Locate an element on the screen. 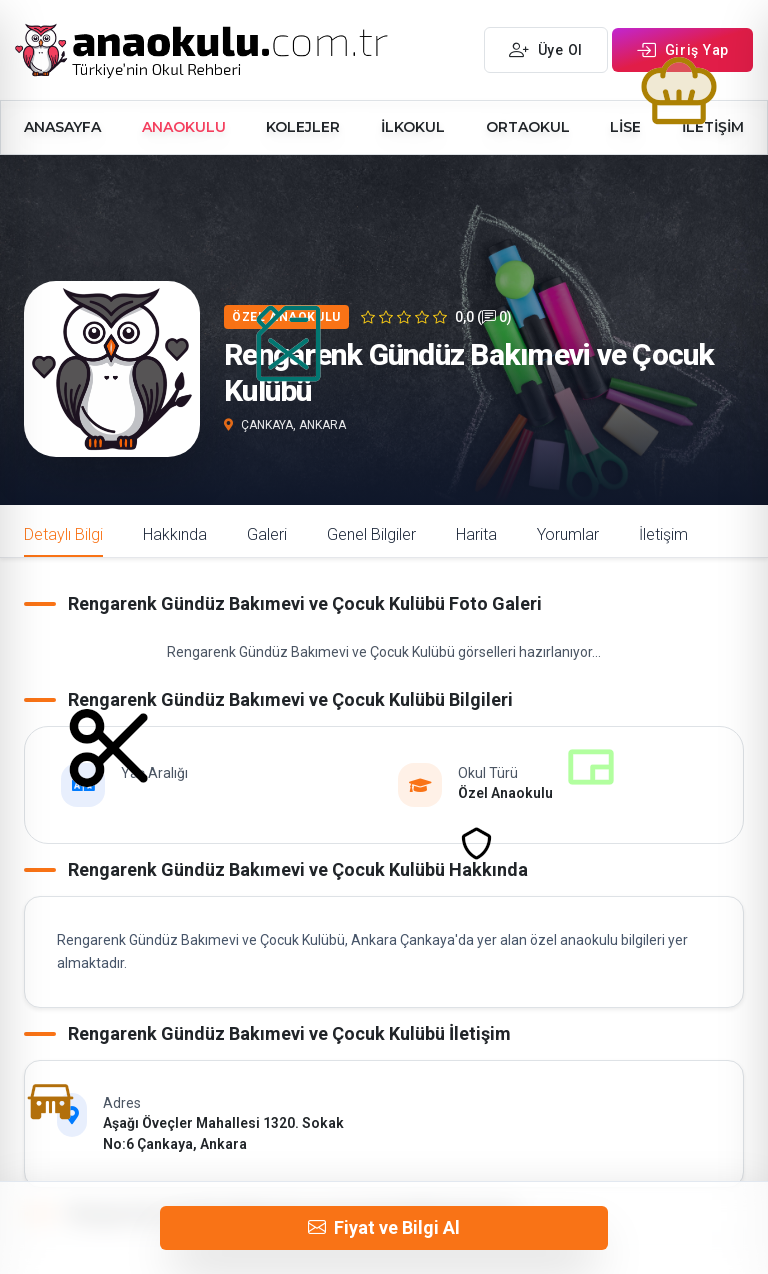 The height and width of the screenshot is (1274, 768). access security settings is located at coordinates (476, 843).